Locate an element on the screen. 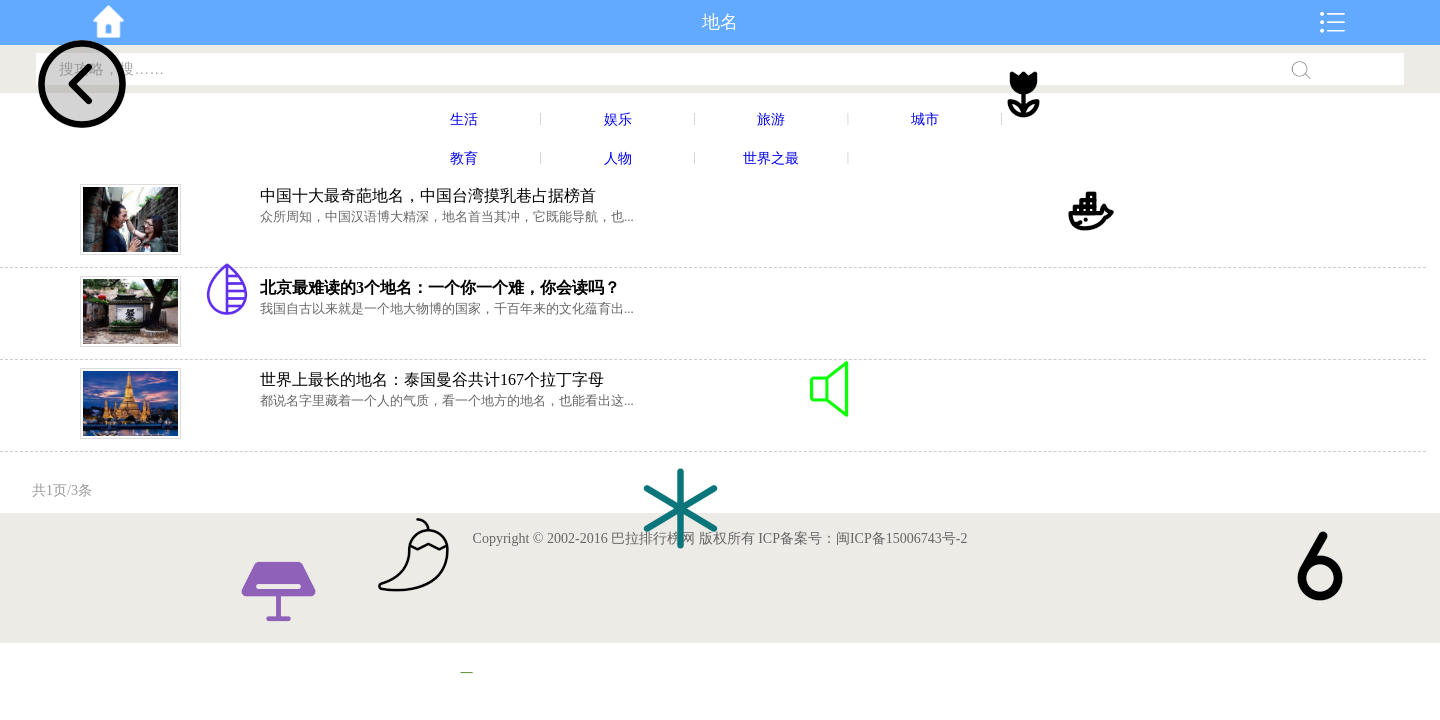 The width and height of the screenshot is (1440, 720). mute audio or sound disabled is located at coordinates (840, 389).